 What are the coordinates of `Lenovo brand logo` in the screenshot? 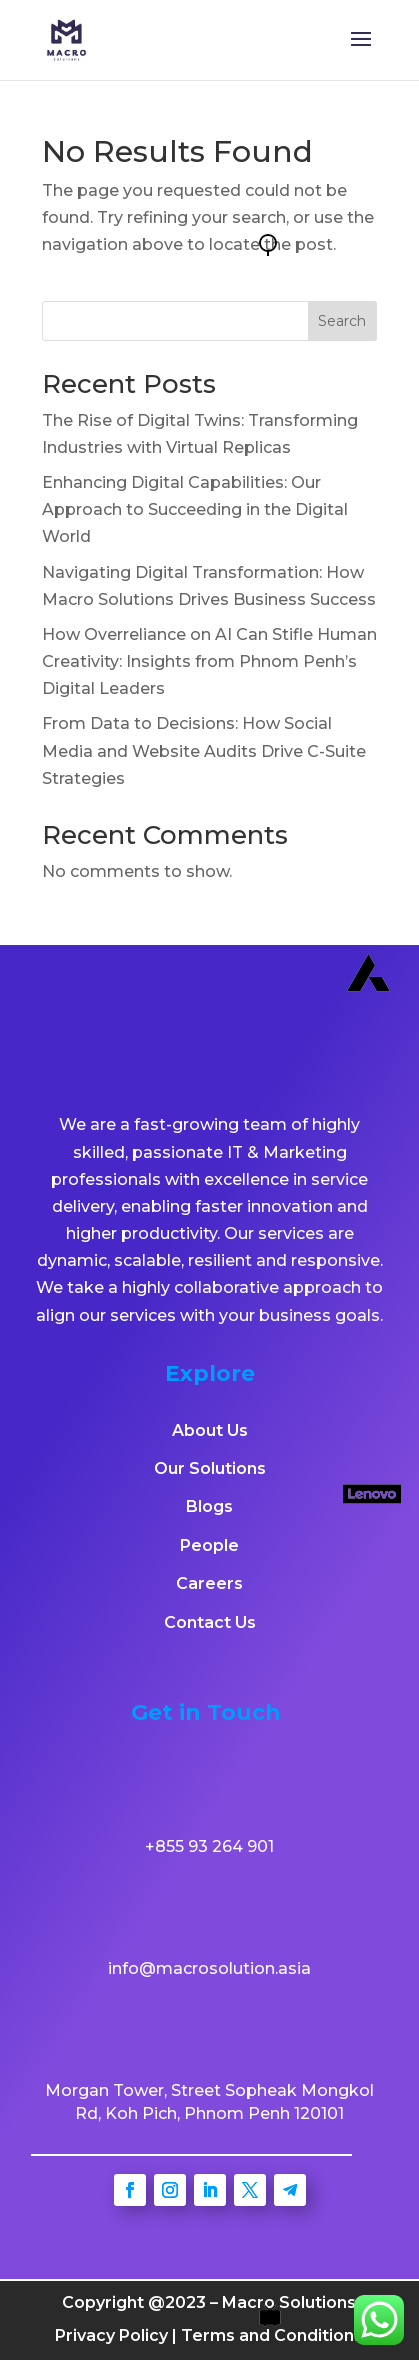 It's located at (372, 1494).